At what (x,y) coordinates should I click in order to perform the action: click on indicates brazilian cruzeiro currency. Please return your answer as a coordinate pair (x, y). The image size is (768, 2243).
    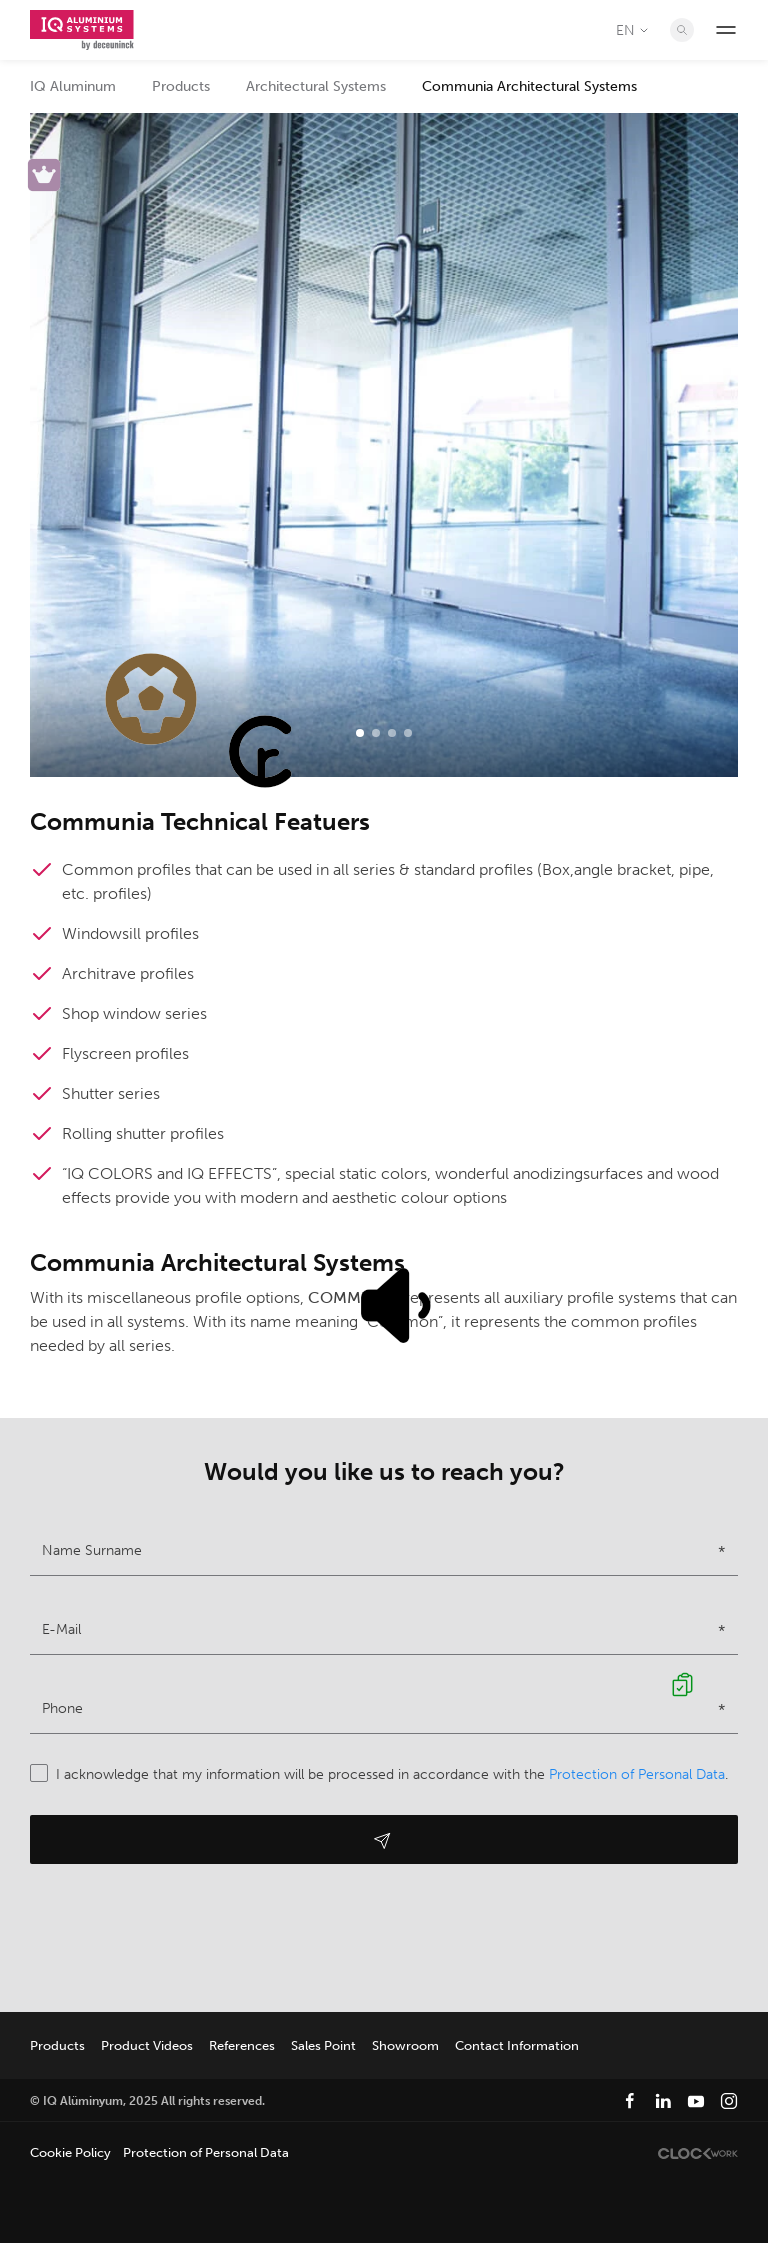
    Looking at the image, I should click on (262, 751).